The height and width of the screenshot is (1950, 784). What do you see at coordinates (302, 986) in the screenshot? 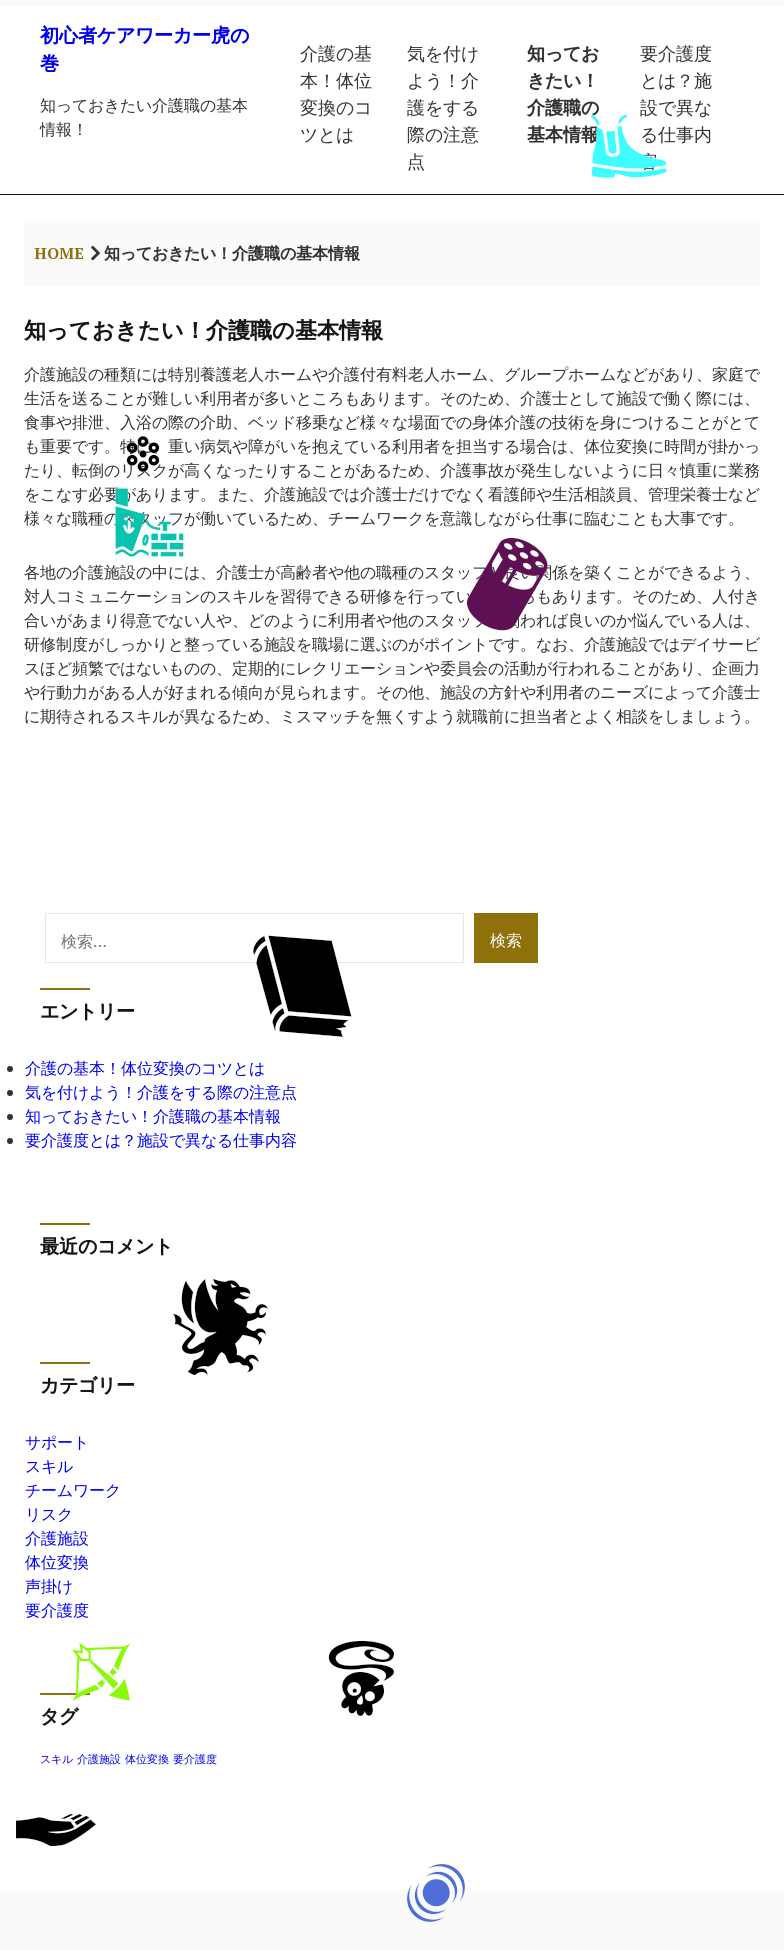
I see `open a guidebook or manual` at bounding box center [302, 986].